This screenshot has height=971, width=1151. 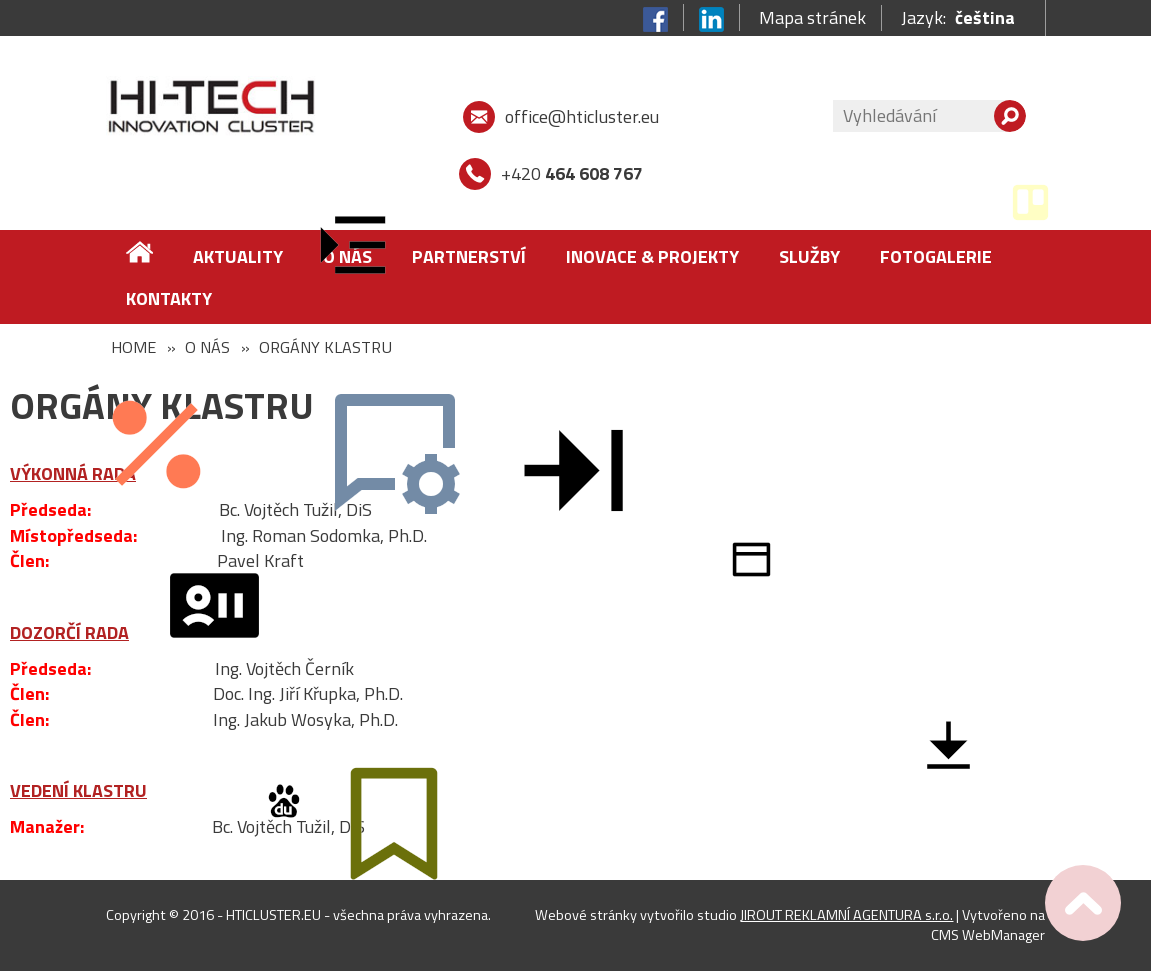 I want to click on open chat settings, so click(x=395, y=448).